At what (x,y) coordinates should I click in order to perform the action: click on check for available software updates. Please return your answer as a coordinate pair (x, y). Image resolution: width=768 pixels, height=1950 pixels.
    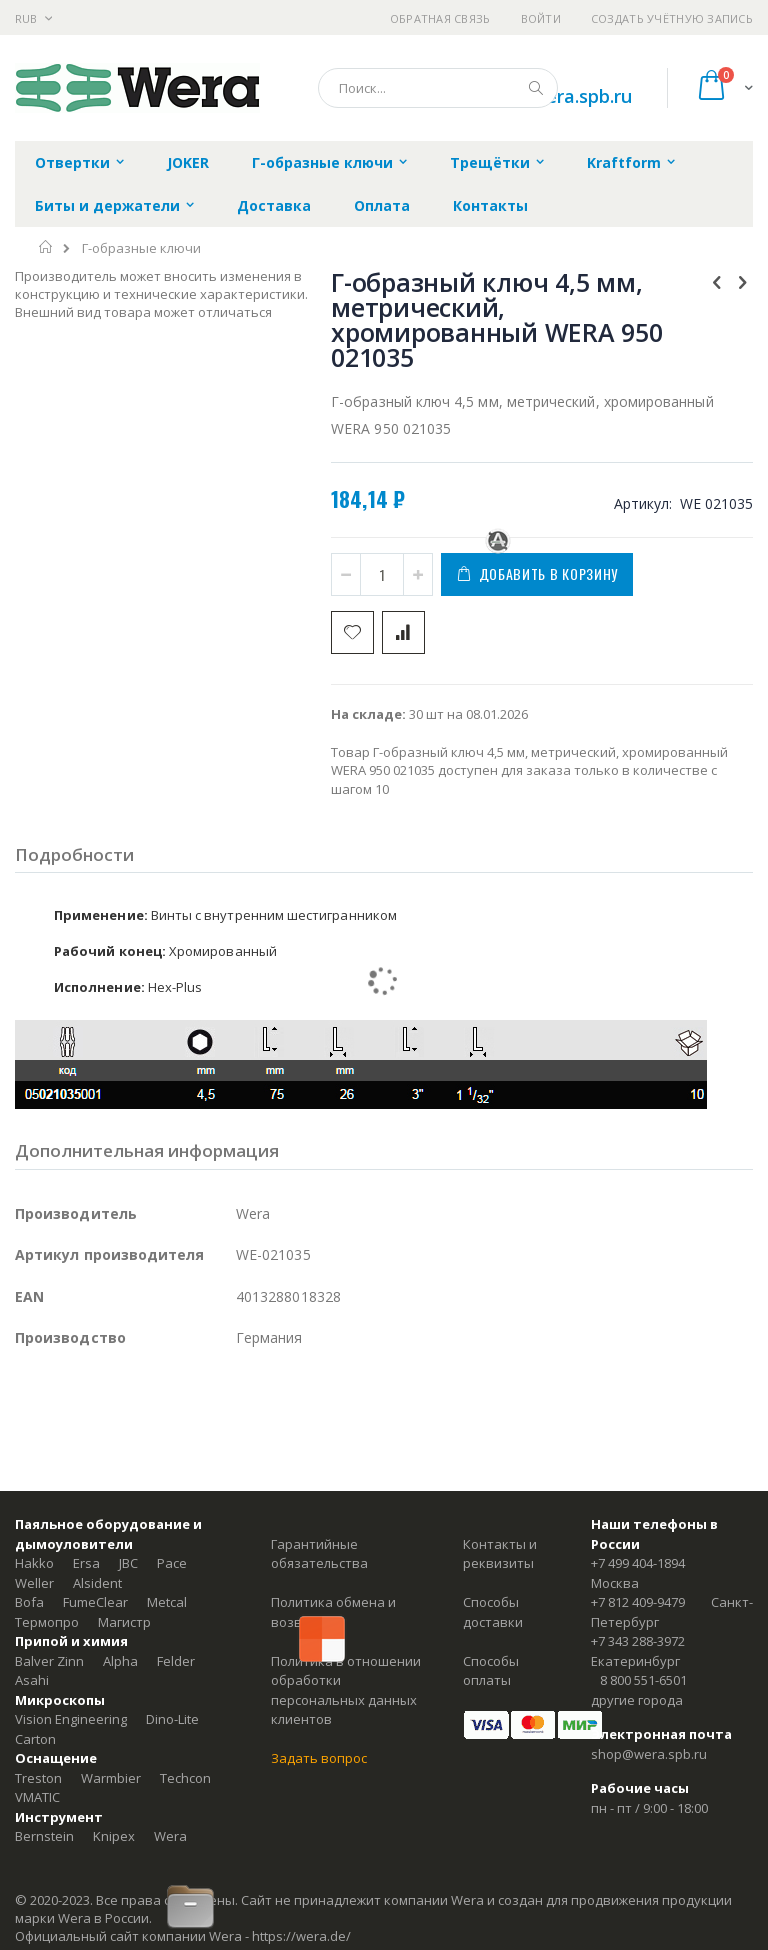
    Looking at the image, I should click on (498, 541).